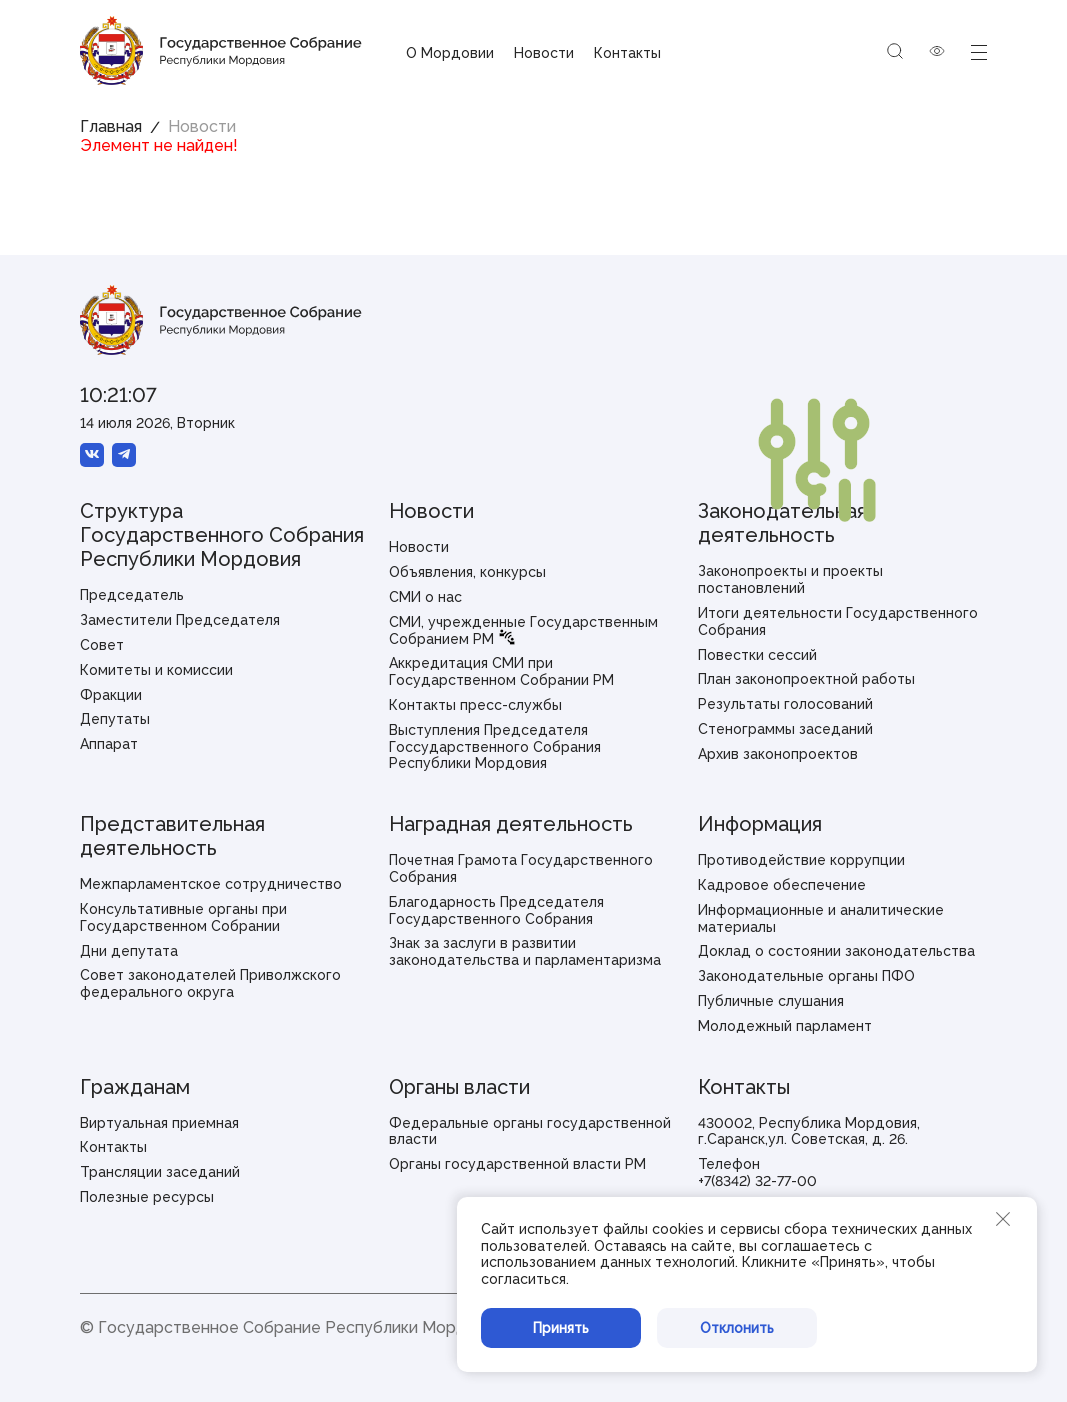 The image size is (1067, 1402). Describe the element at coordinates (814, 454) in the screenshot. I see `pause automatic adjustments or settings sync` at that location.